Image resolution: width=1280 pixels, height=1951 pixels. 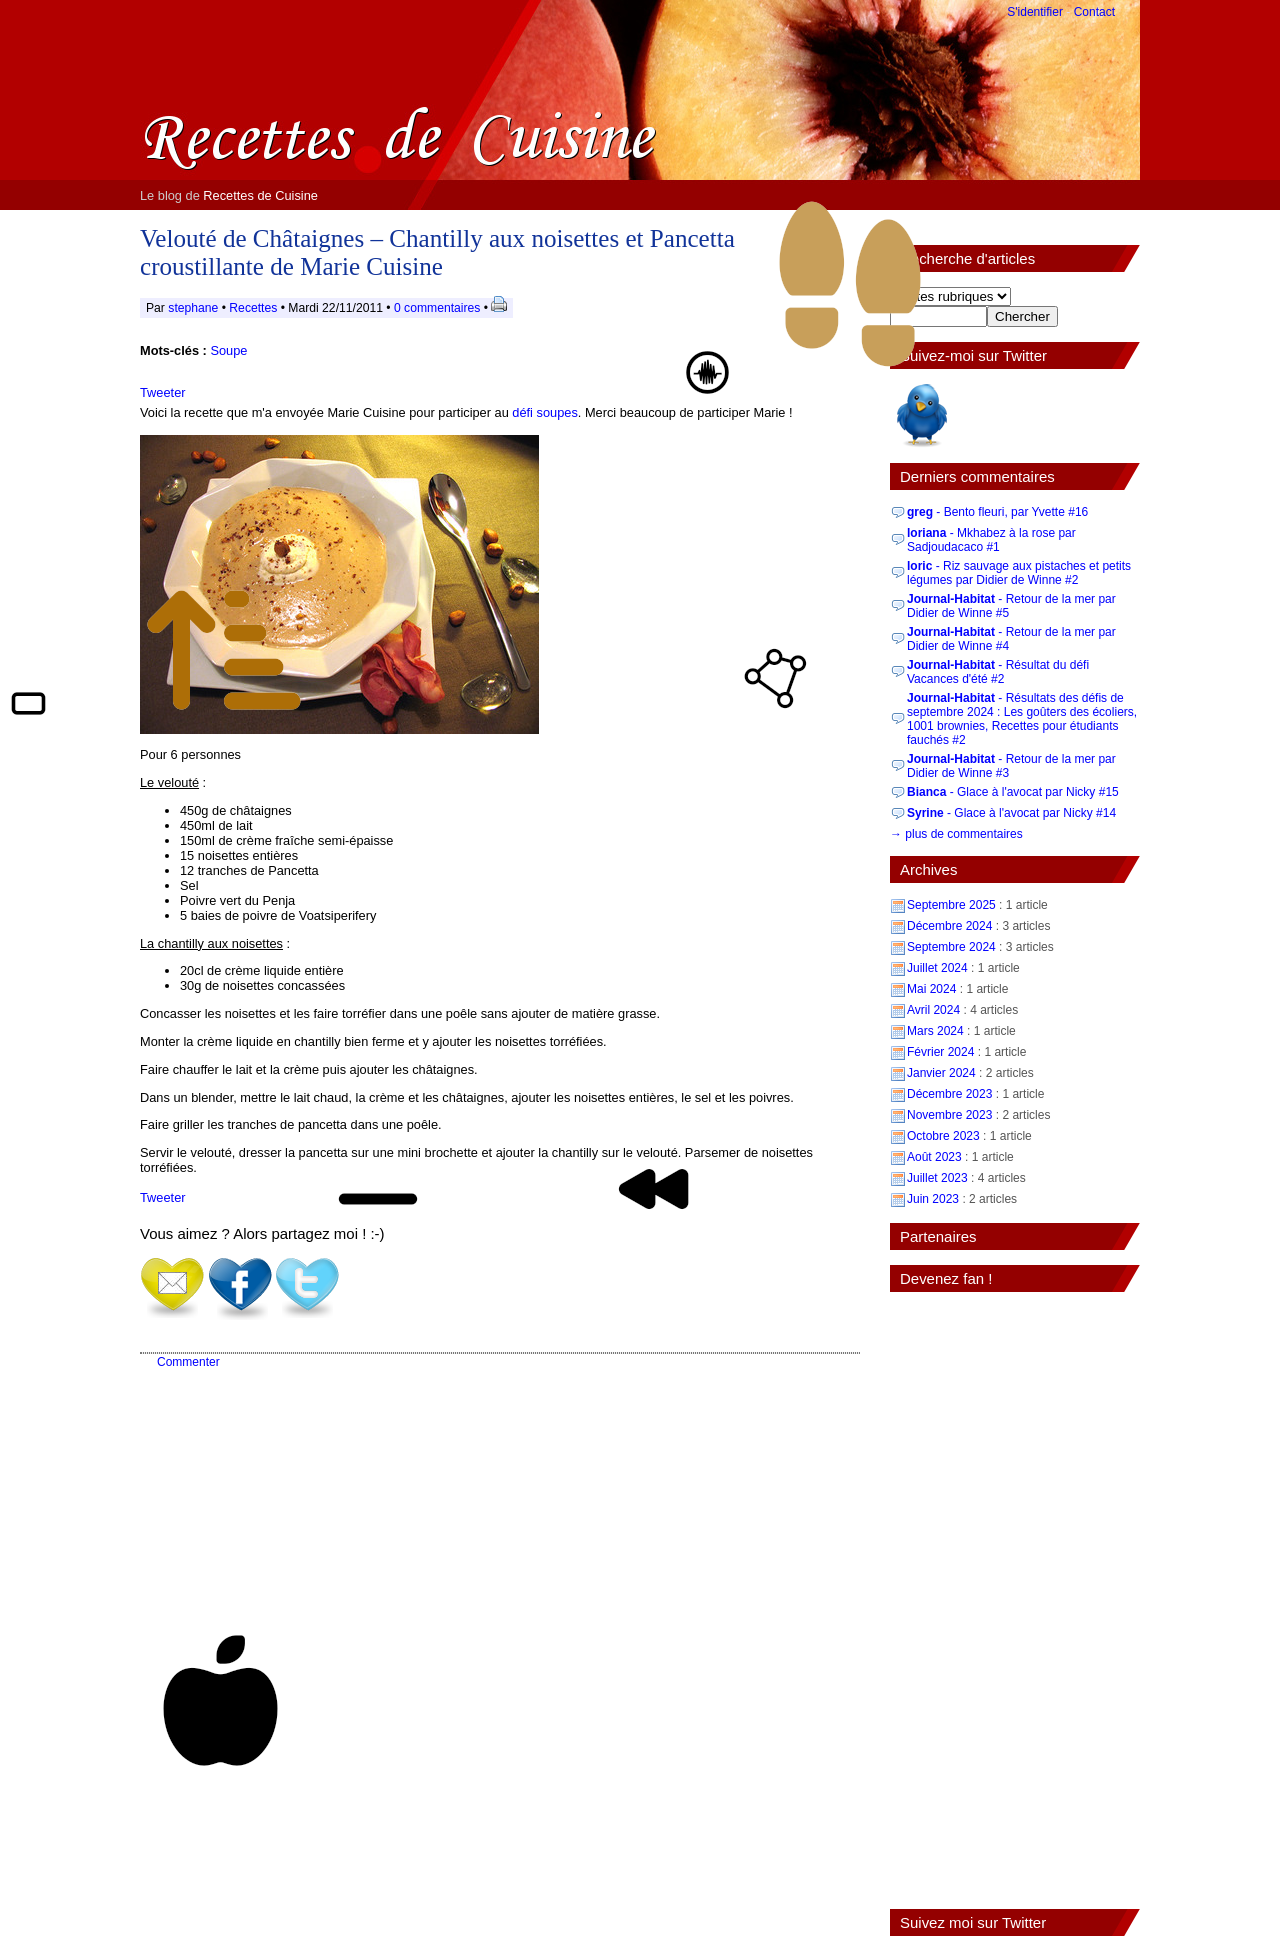 I want to click on view step tracking or walking activity, so click(x=850, y=284).